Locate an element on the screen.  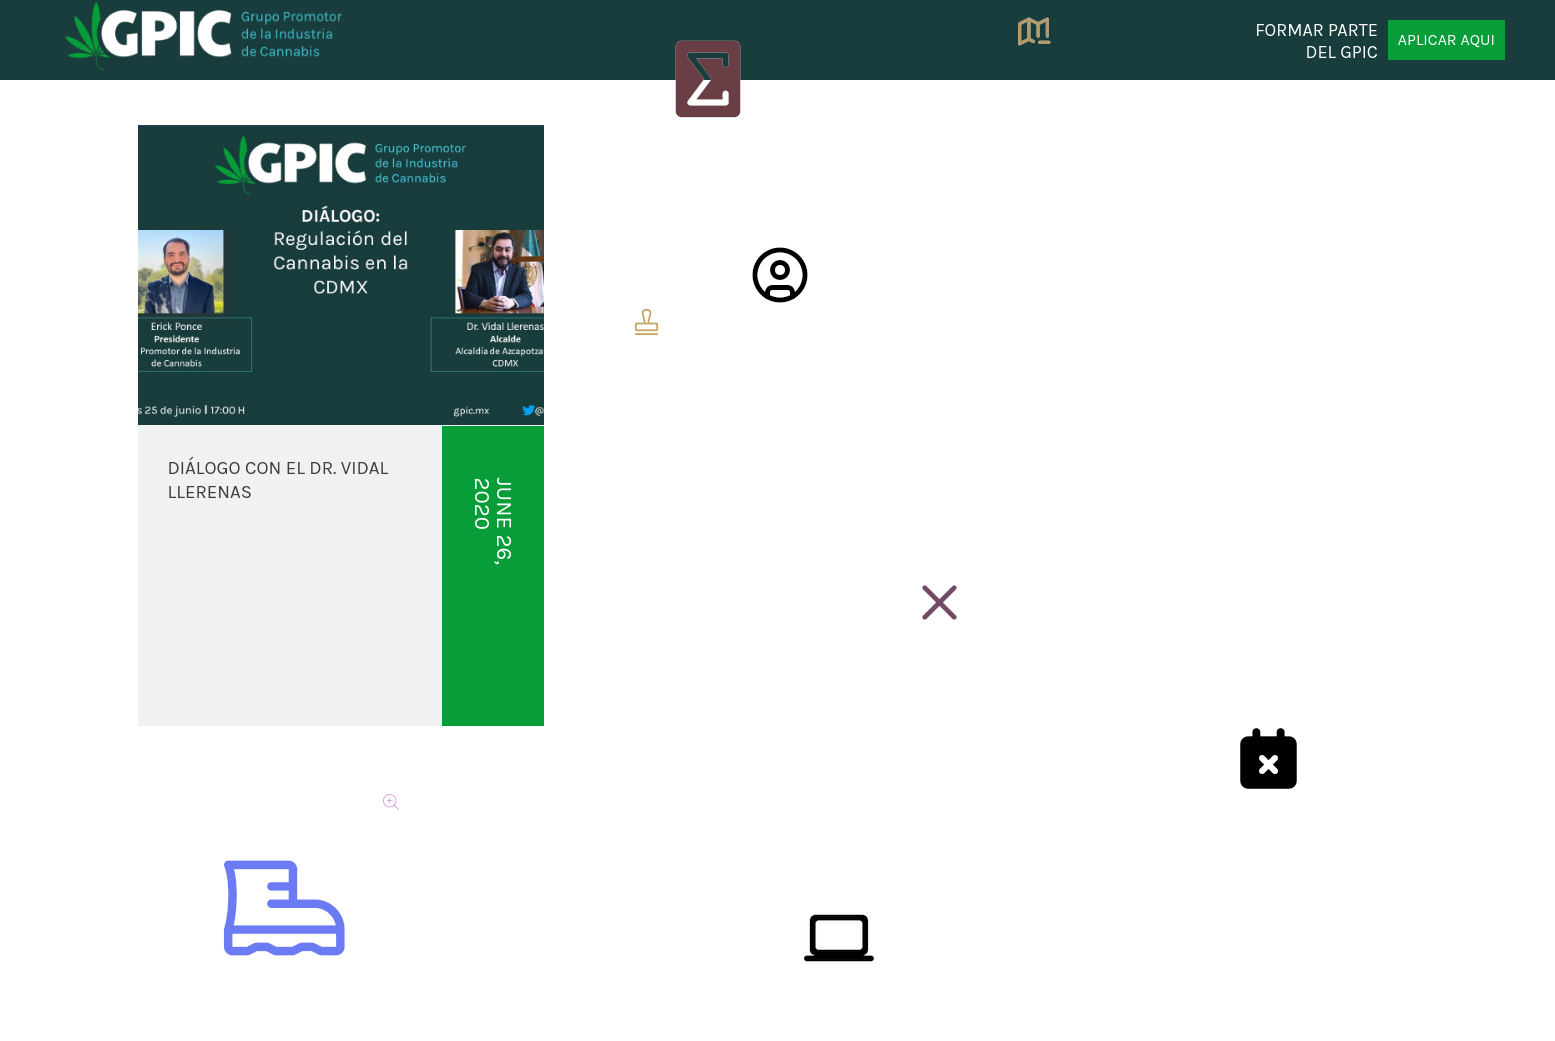
close the current window or dialog is located at coordinates (939, 602).